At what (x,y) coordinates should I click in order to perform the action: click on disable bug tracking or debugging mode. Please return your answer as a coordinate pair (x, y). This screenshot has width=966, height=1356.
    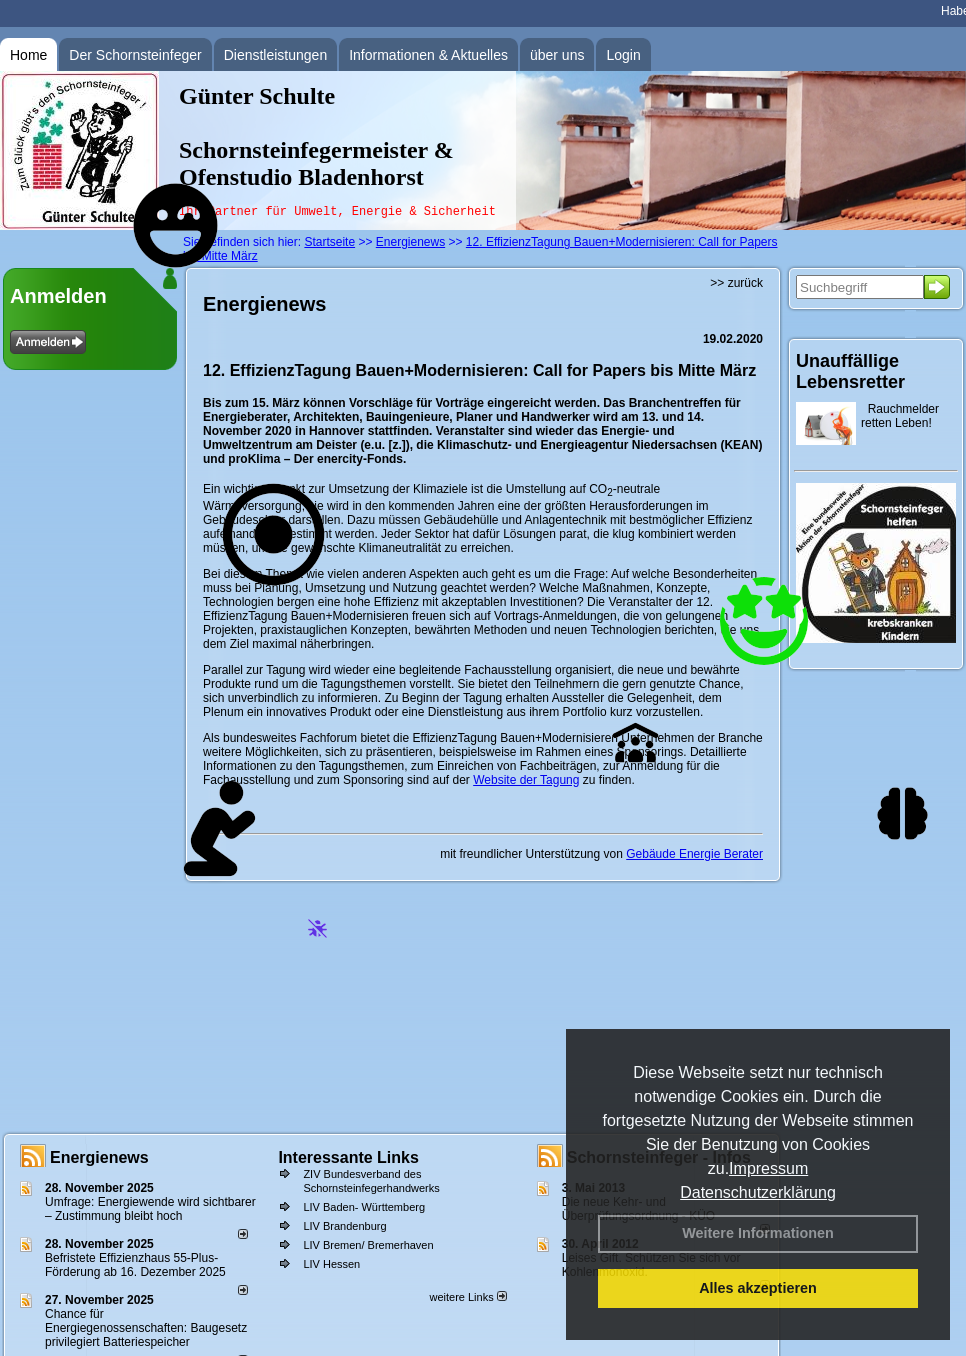
    Looking at the image, I should click on (317, 928).